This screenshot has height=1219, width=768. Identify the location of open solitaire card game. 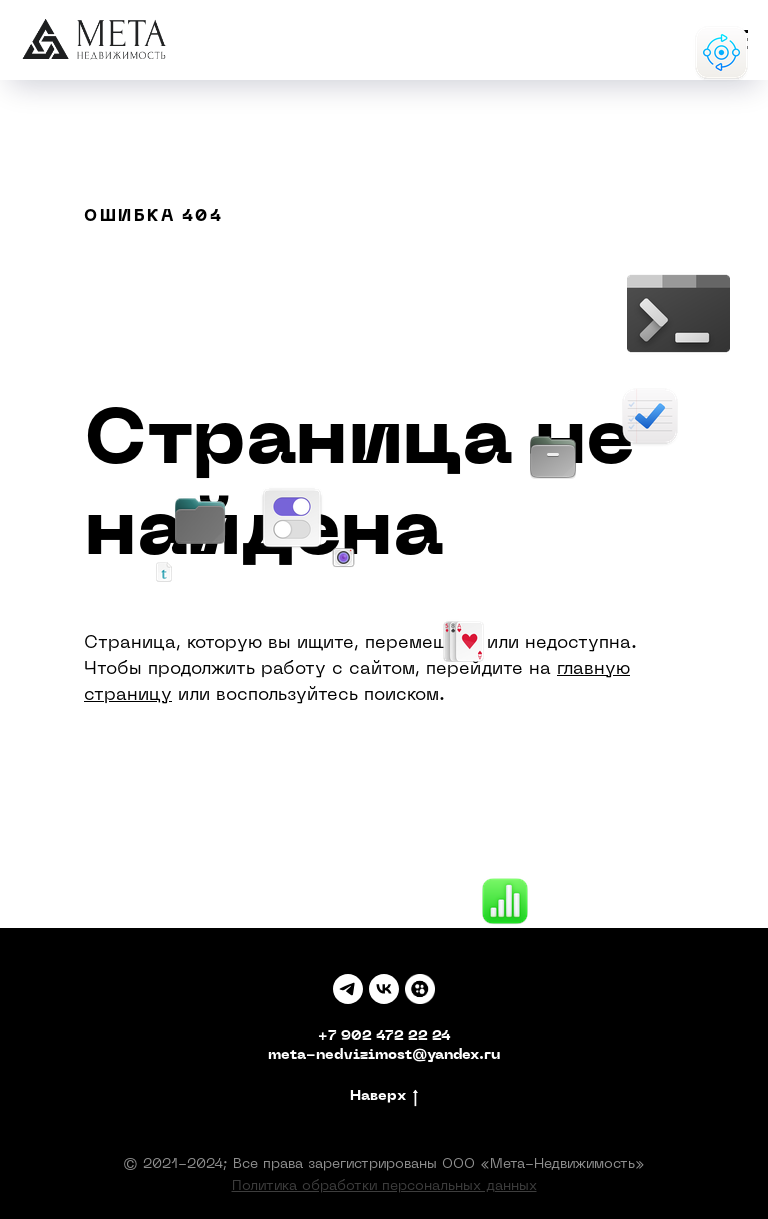
(463, 641).